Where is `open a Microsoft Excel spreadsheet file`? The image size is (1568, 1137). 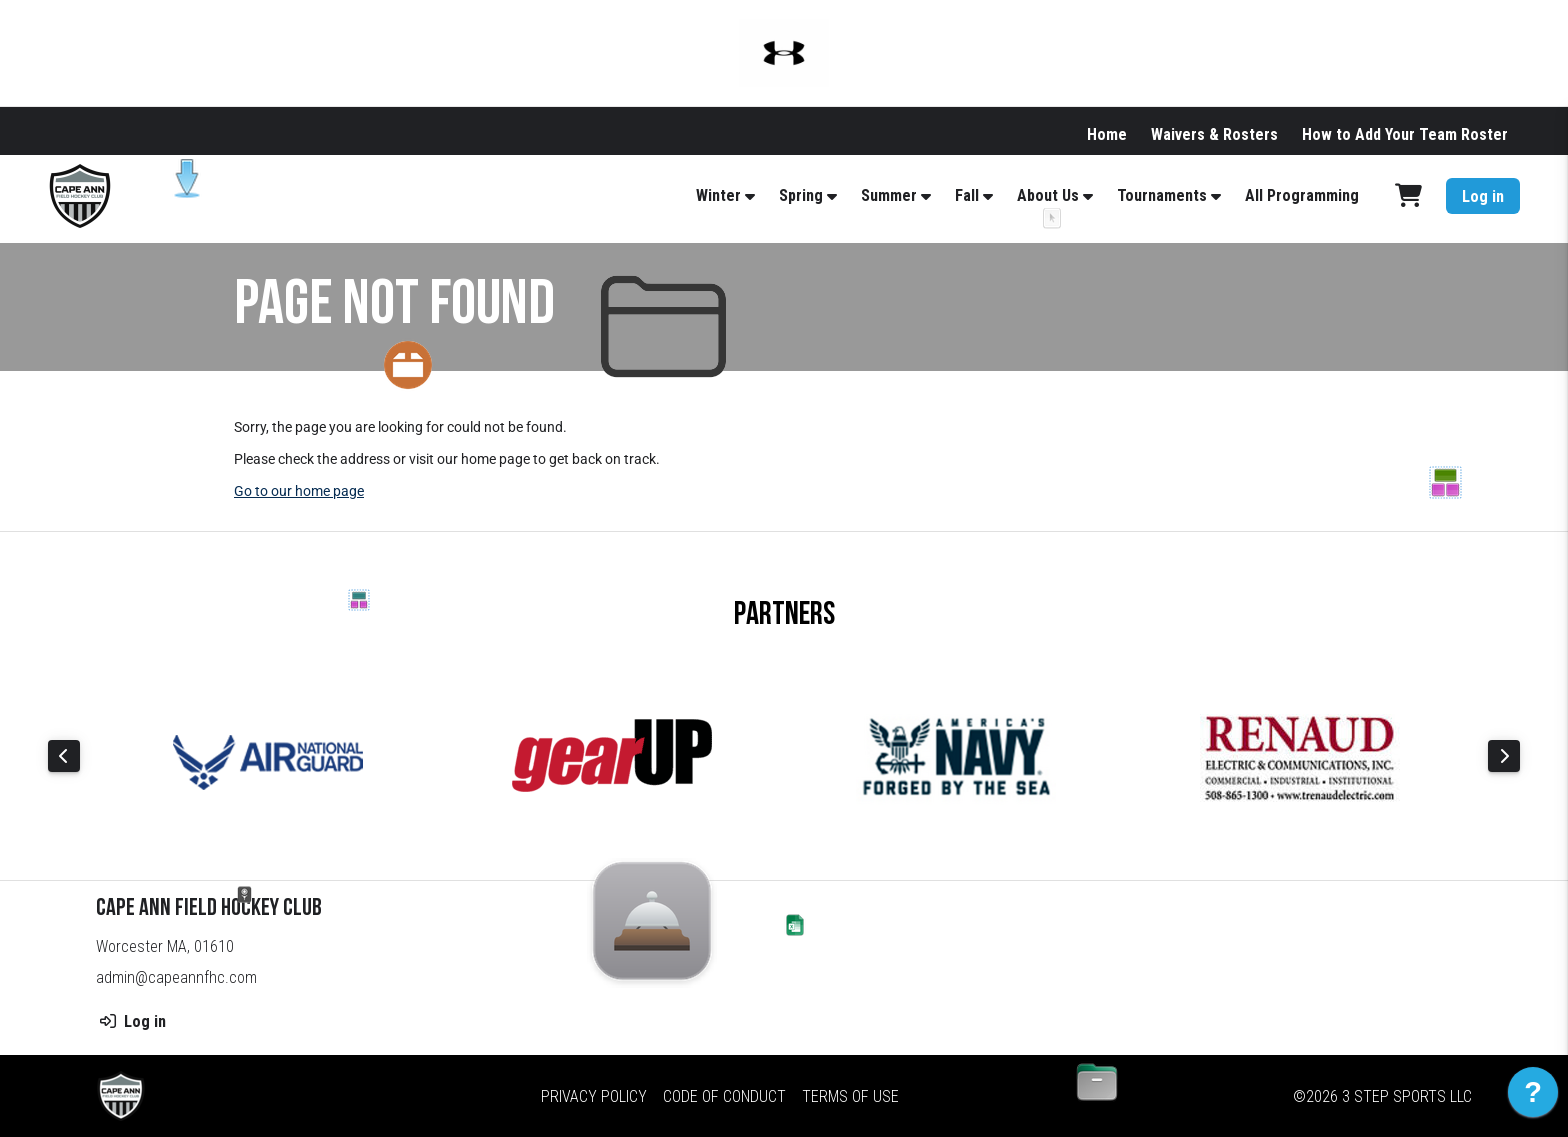
open a Microsoft Excel spreadsheet file is located at coordinates (795, 925).